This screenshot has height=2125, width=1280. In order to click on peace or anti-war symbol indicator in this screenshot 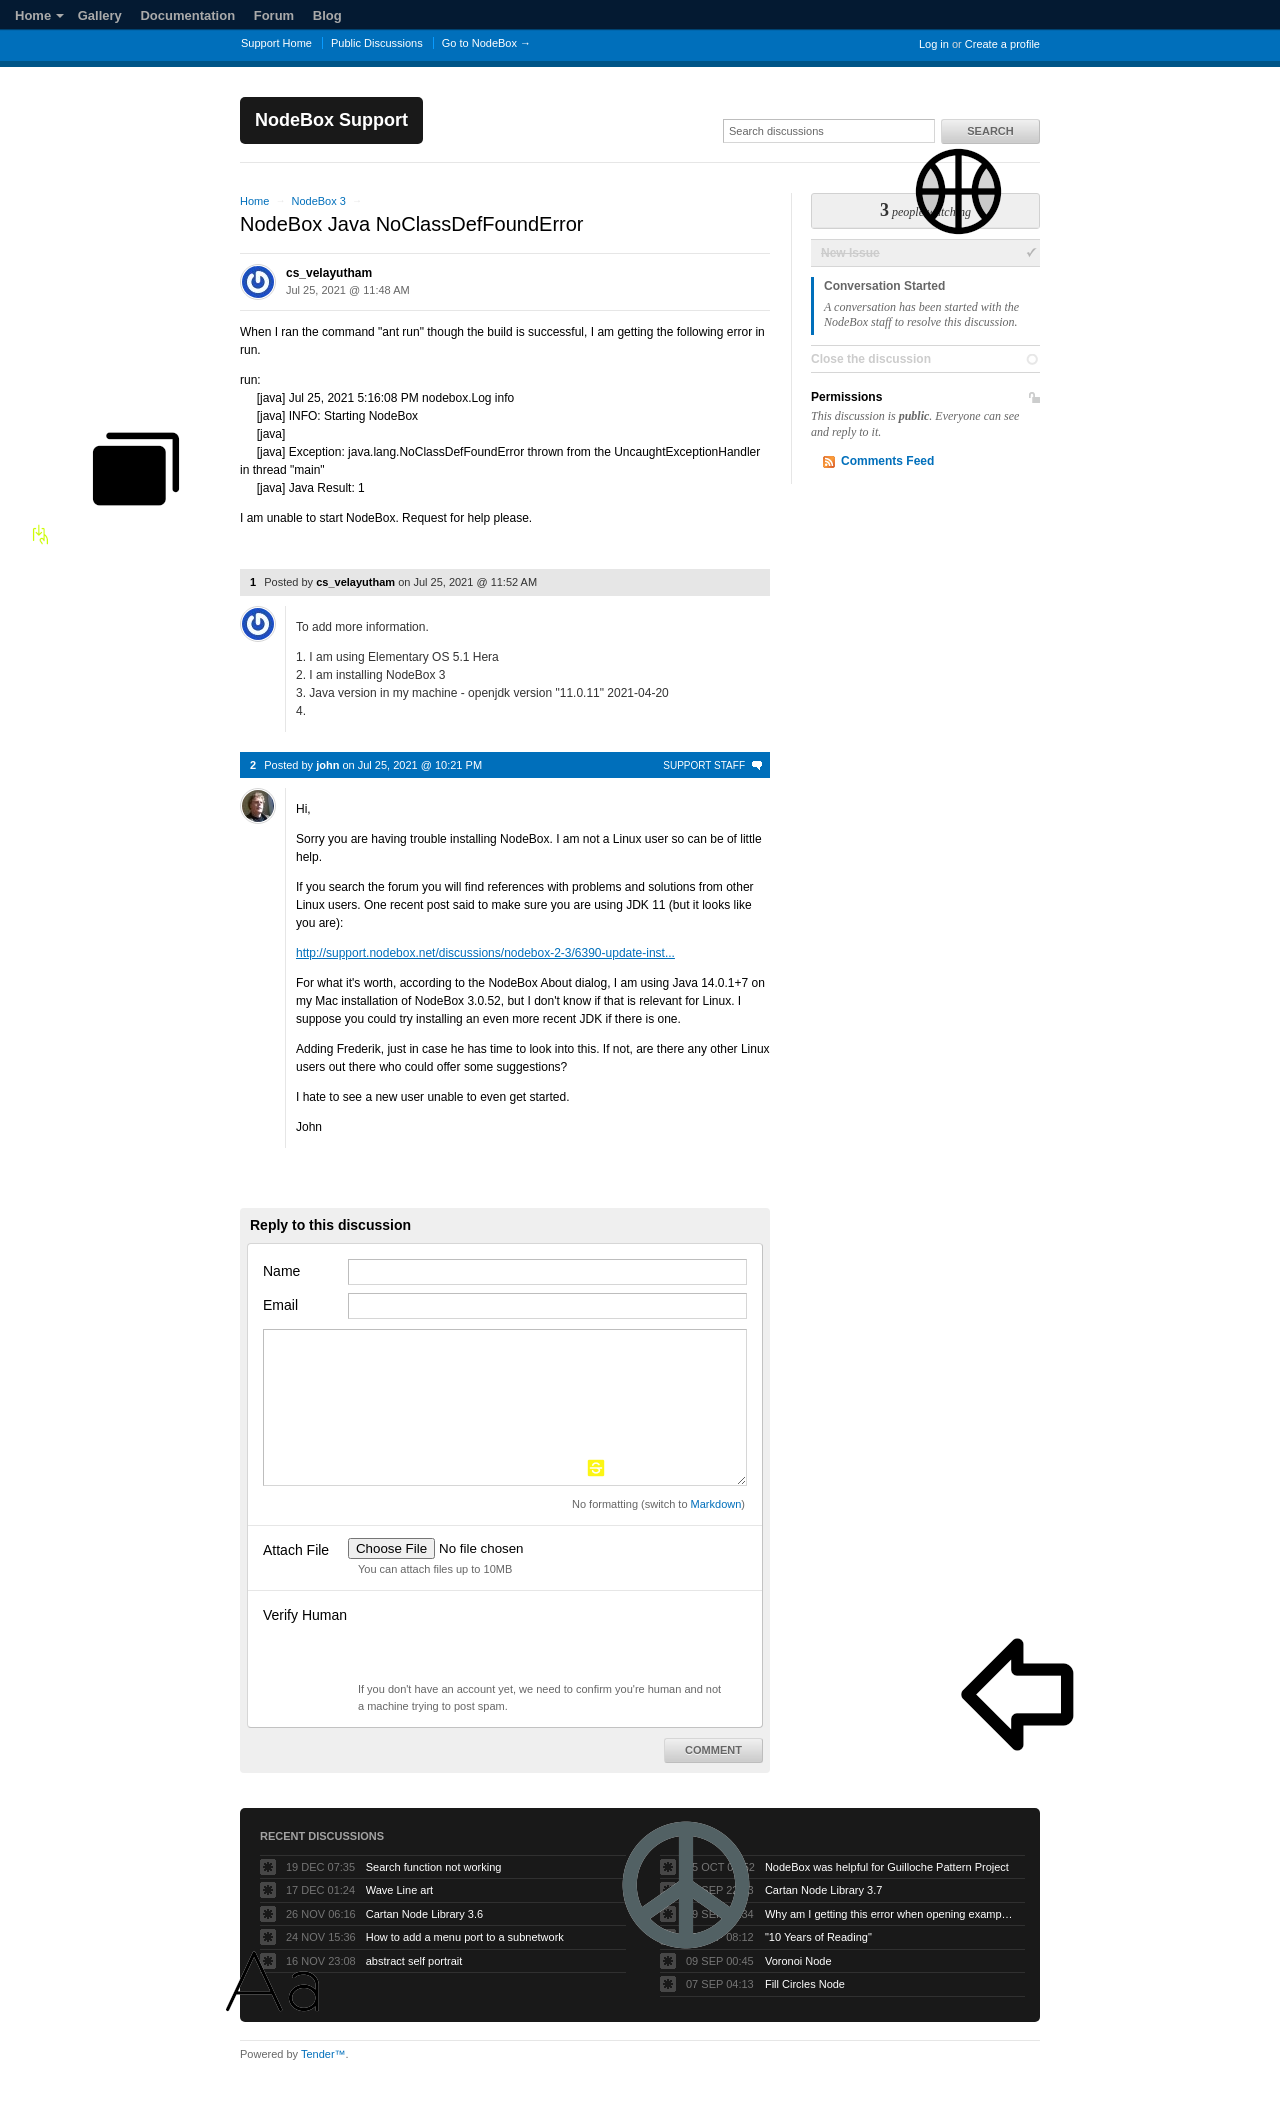, I will do `click(686, 1885)`.